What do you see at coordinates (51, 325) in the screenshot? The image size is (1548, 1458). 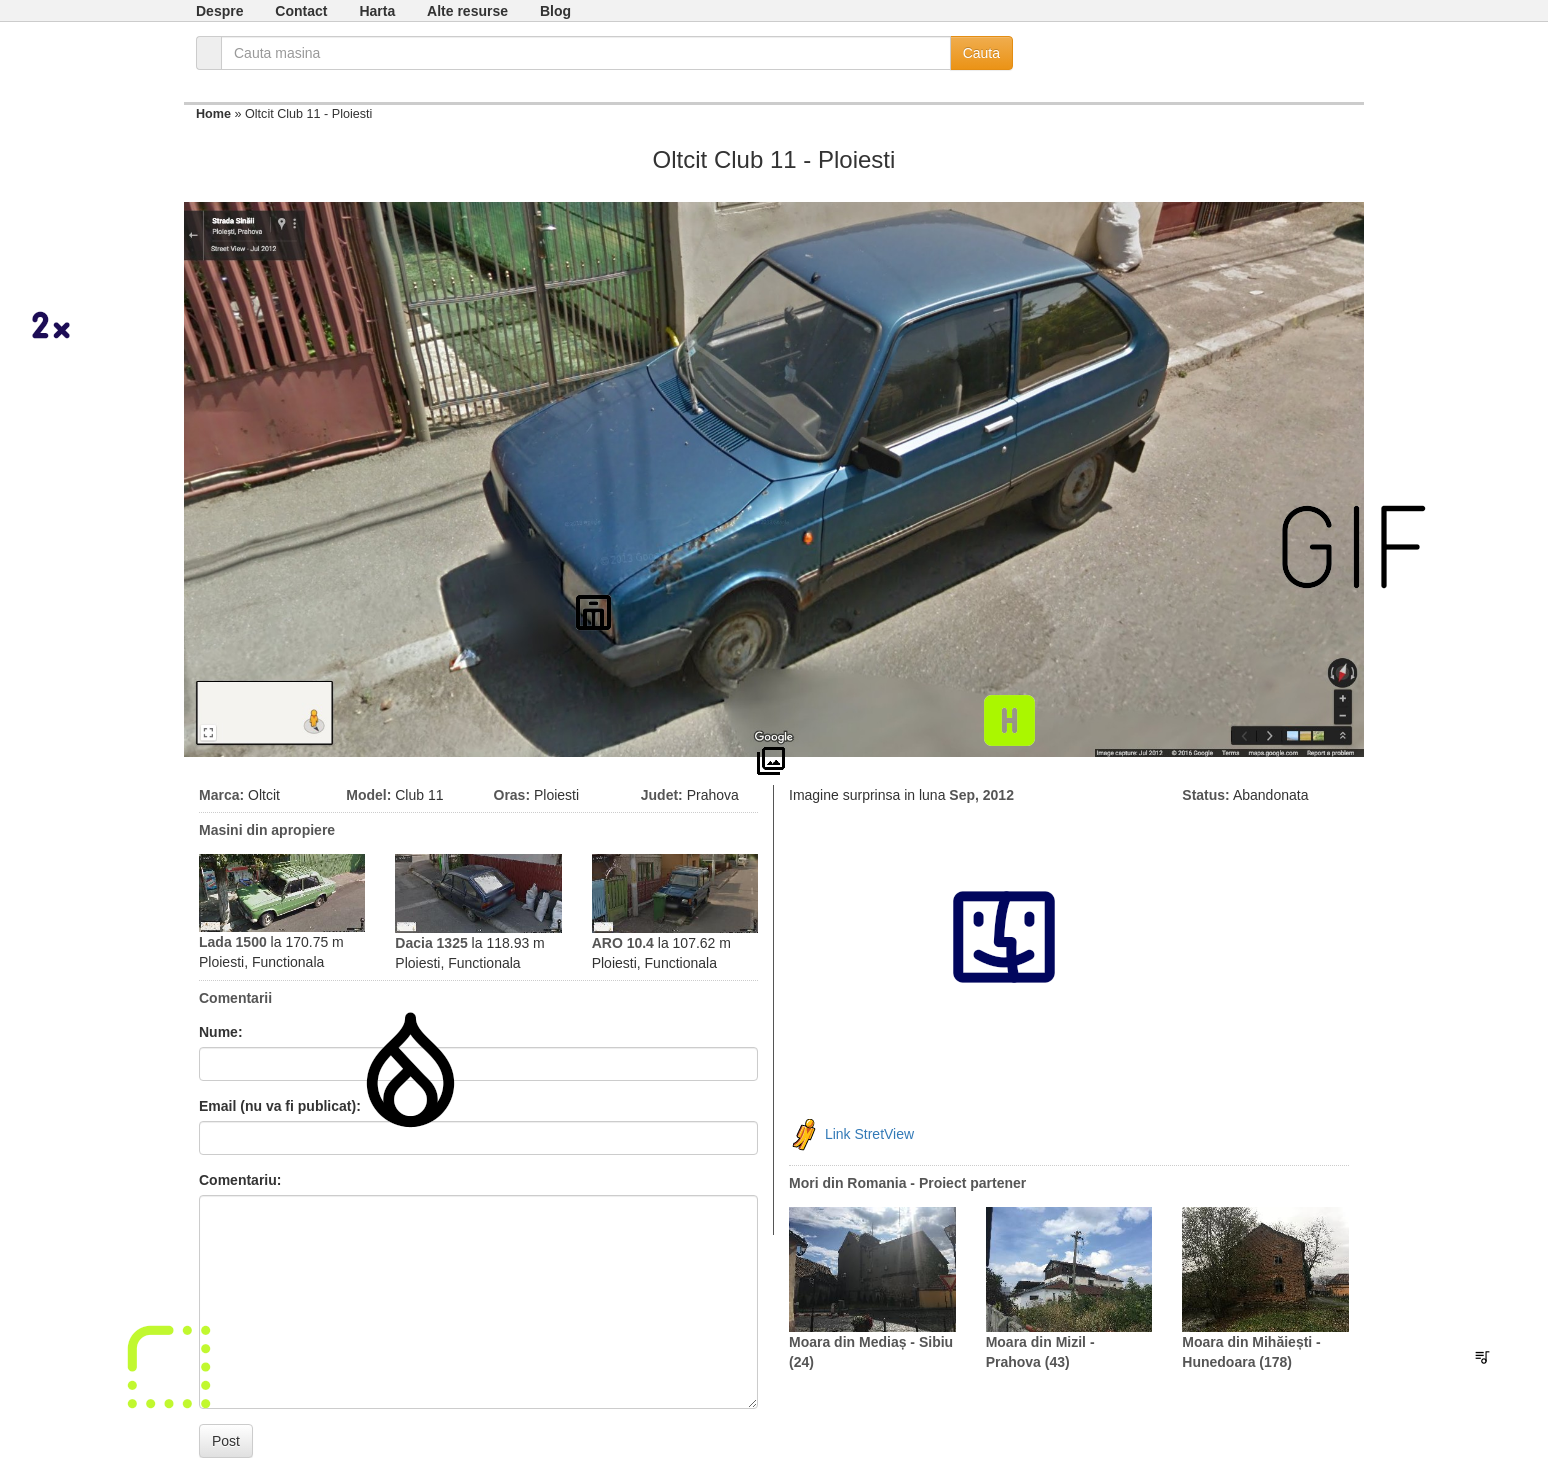 I see `apply 2x multiplier to current value` at bounding box center [51, 325].